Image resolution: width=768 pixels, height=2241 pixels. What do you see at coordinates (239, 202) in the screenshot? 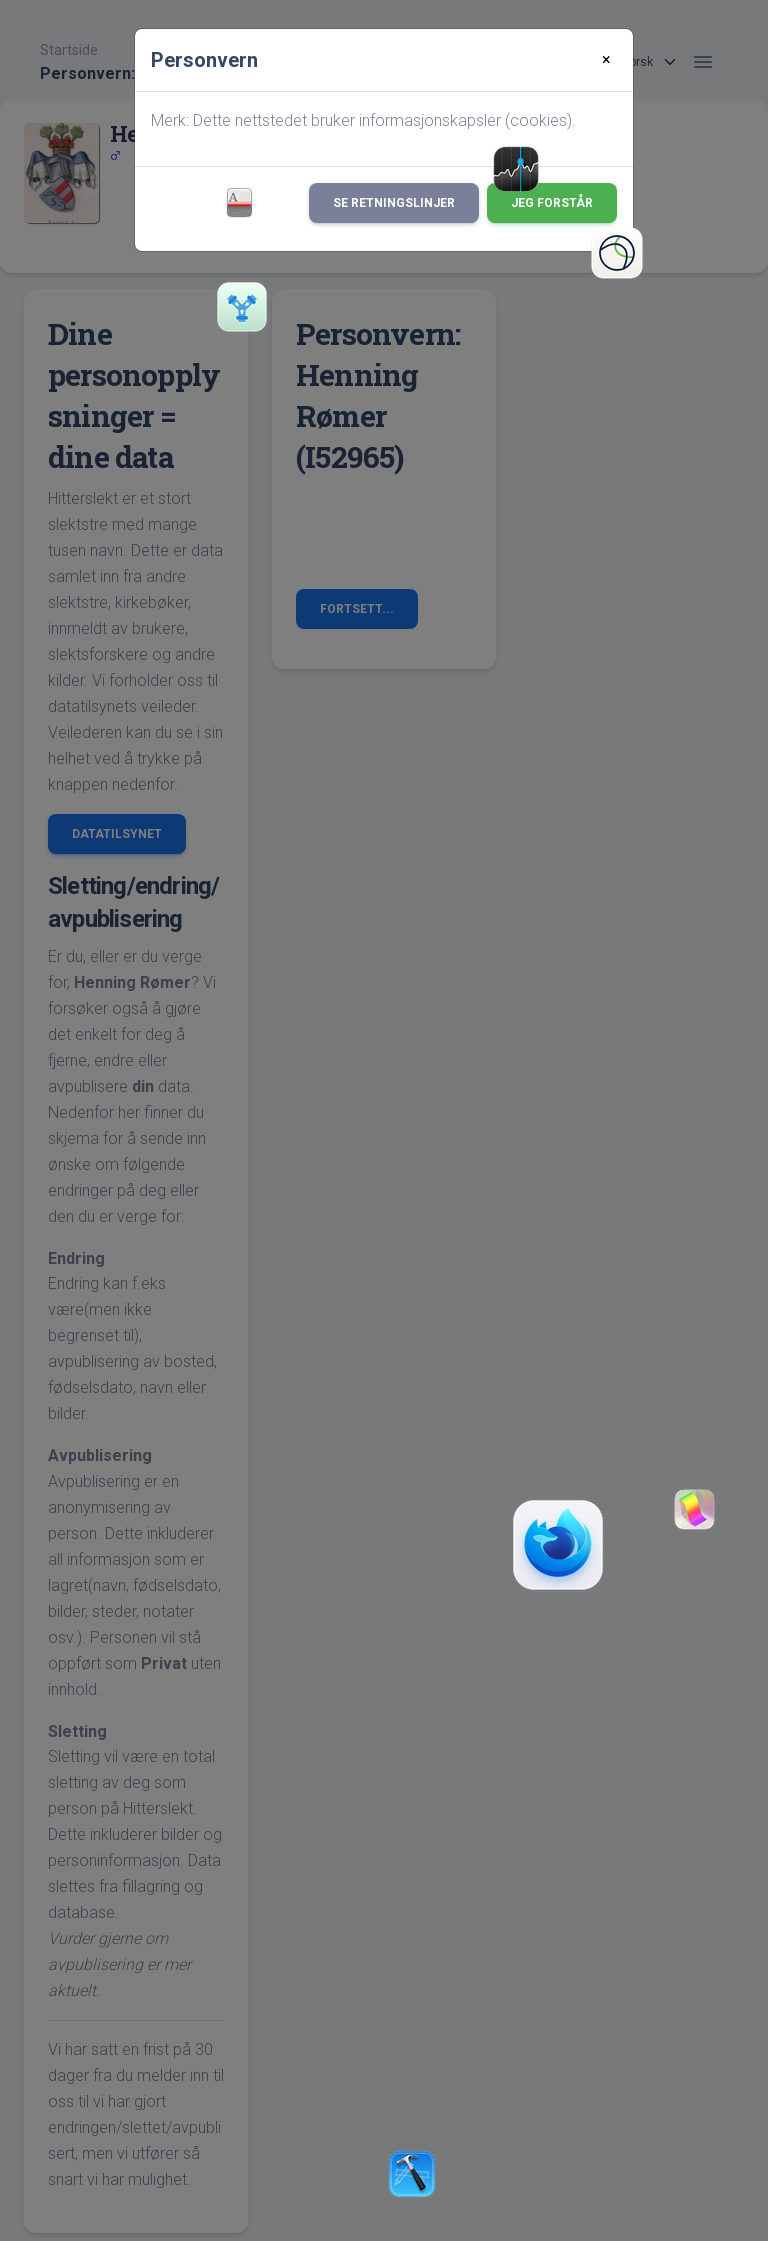
I see `open document scanner application` at bounding box center [239, 202].